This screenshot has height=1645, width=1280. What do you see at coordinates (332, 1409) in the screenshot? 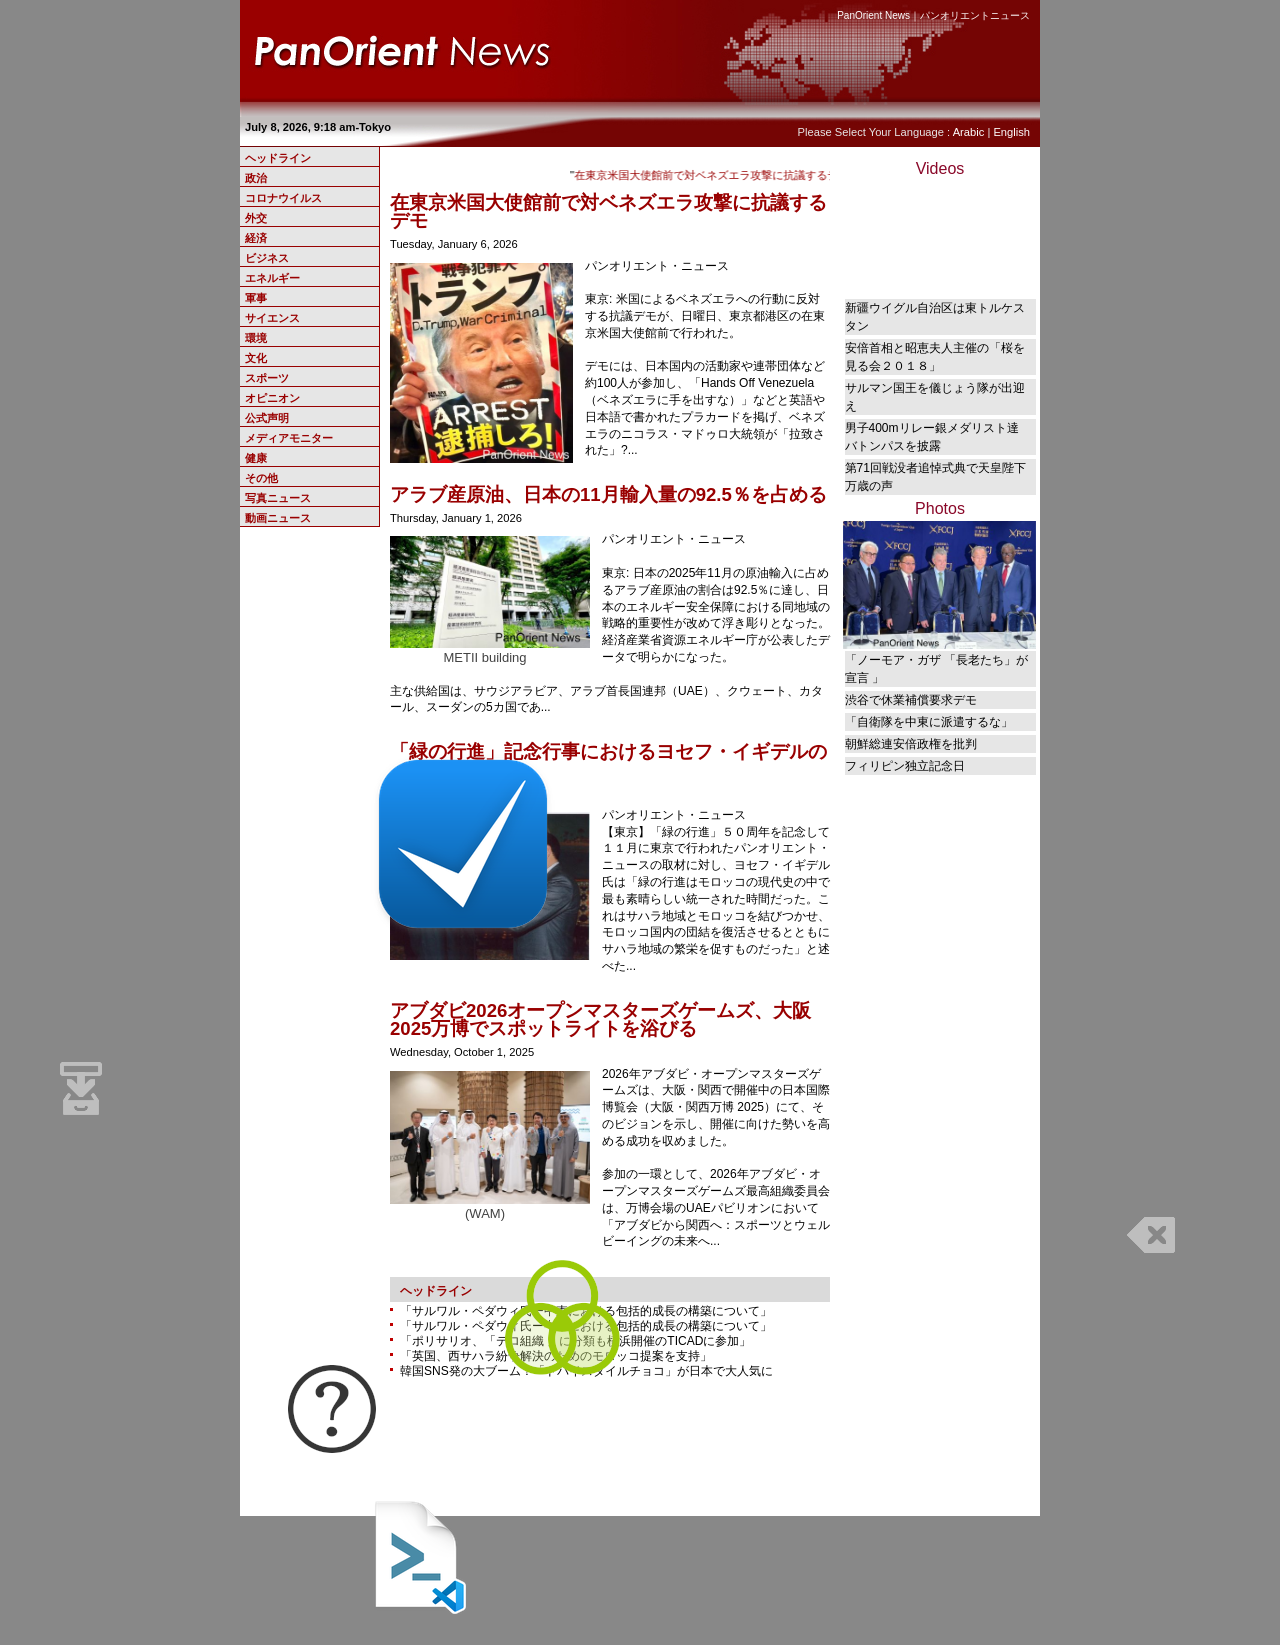
I see `access help or support resources` at bounding box center [332, 1409].